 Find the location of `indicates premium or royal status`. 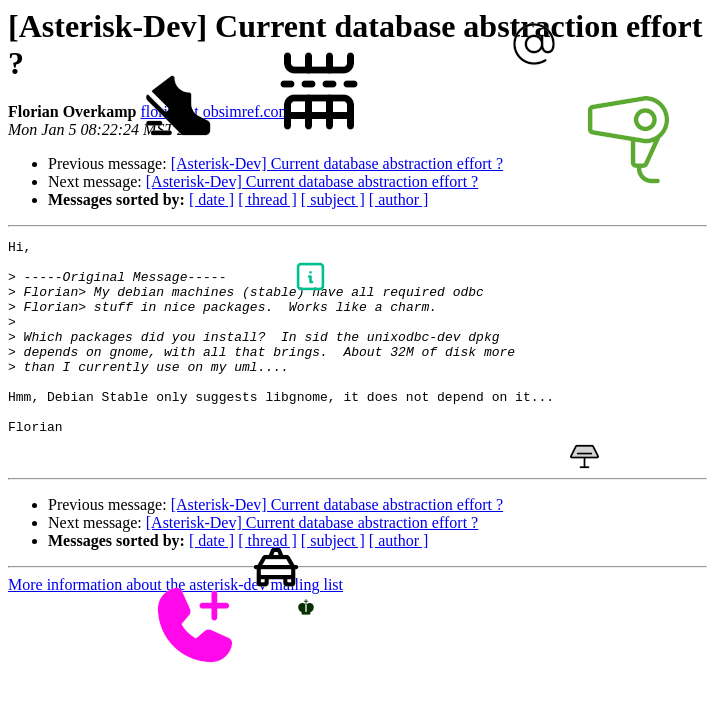

indicates premium or royal status is located at coordinates (306, 608).